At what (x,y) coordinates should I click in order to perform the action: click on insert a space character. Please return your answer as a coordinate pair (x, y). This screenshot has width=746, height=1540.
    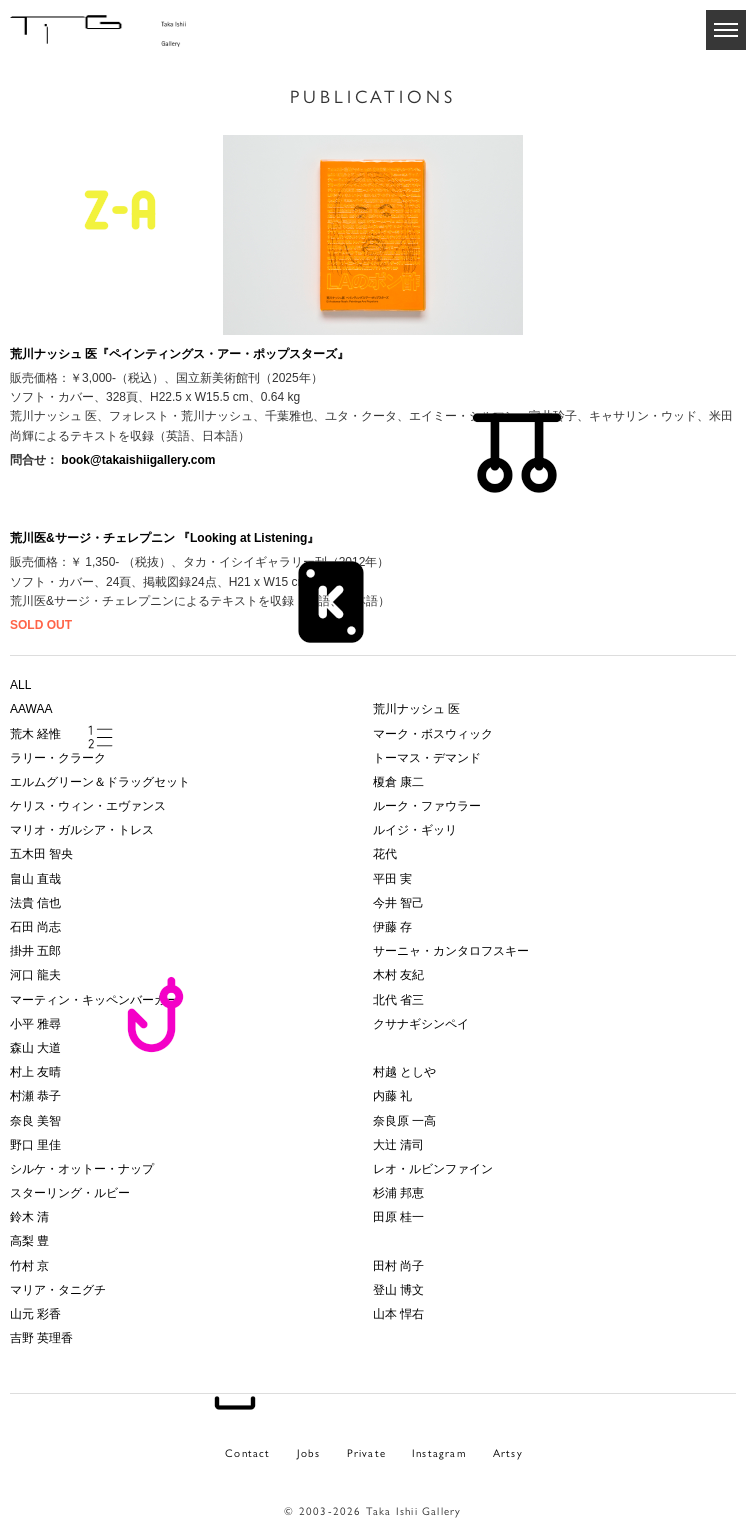
    Looking at the image, I should click on (235, 1403).